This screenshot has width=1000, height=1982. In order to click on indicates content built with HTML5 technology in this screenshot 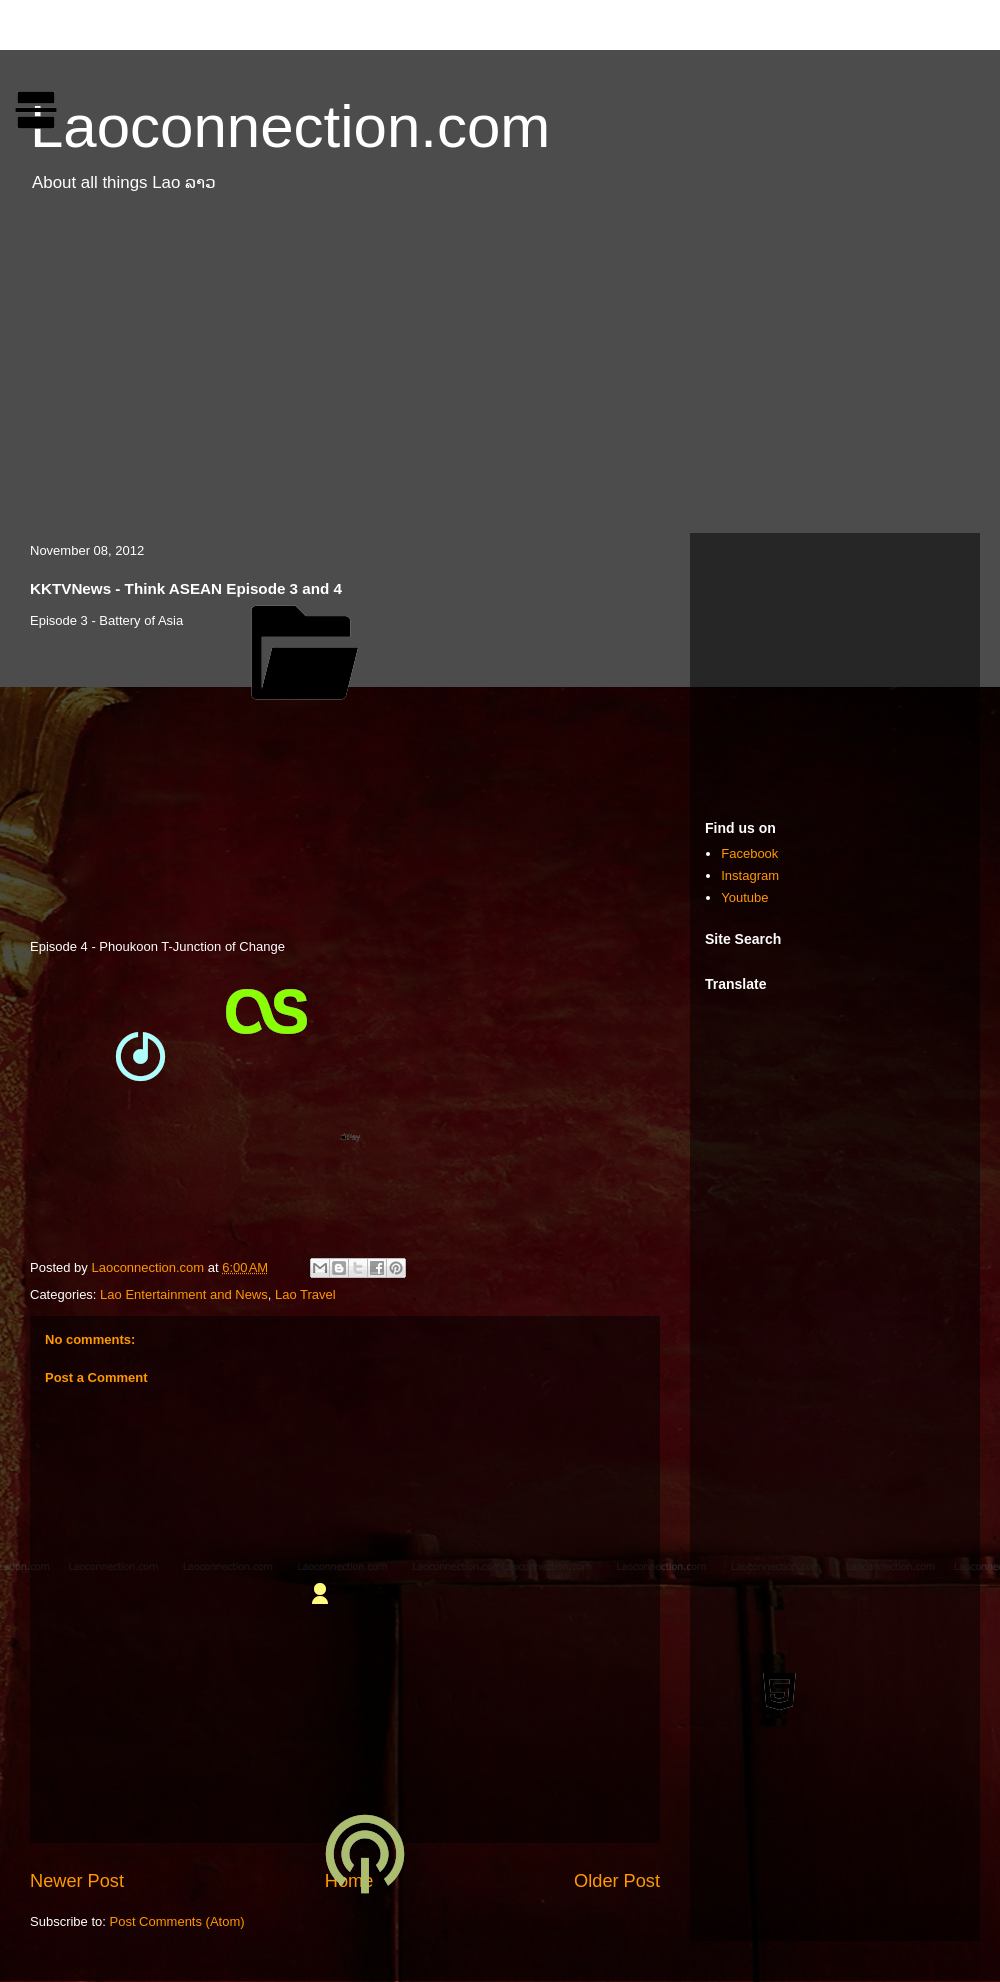, I will do `click(779, 1691)`.